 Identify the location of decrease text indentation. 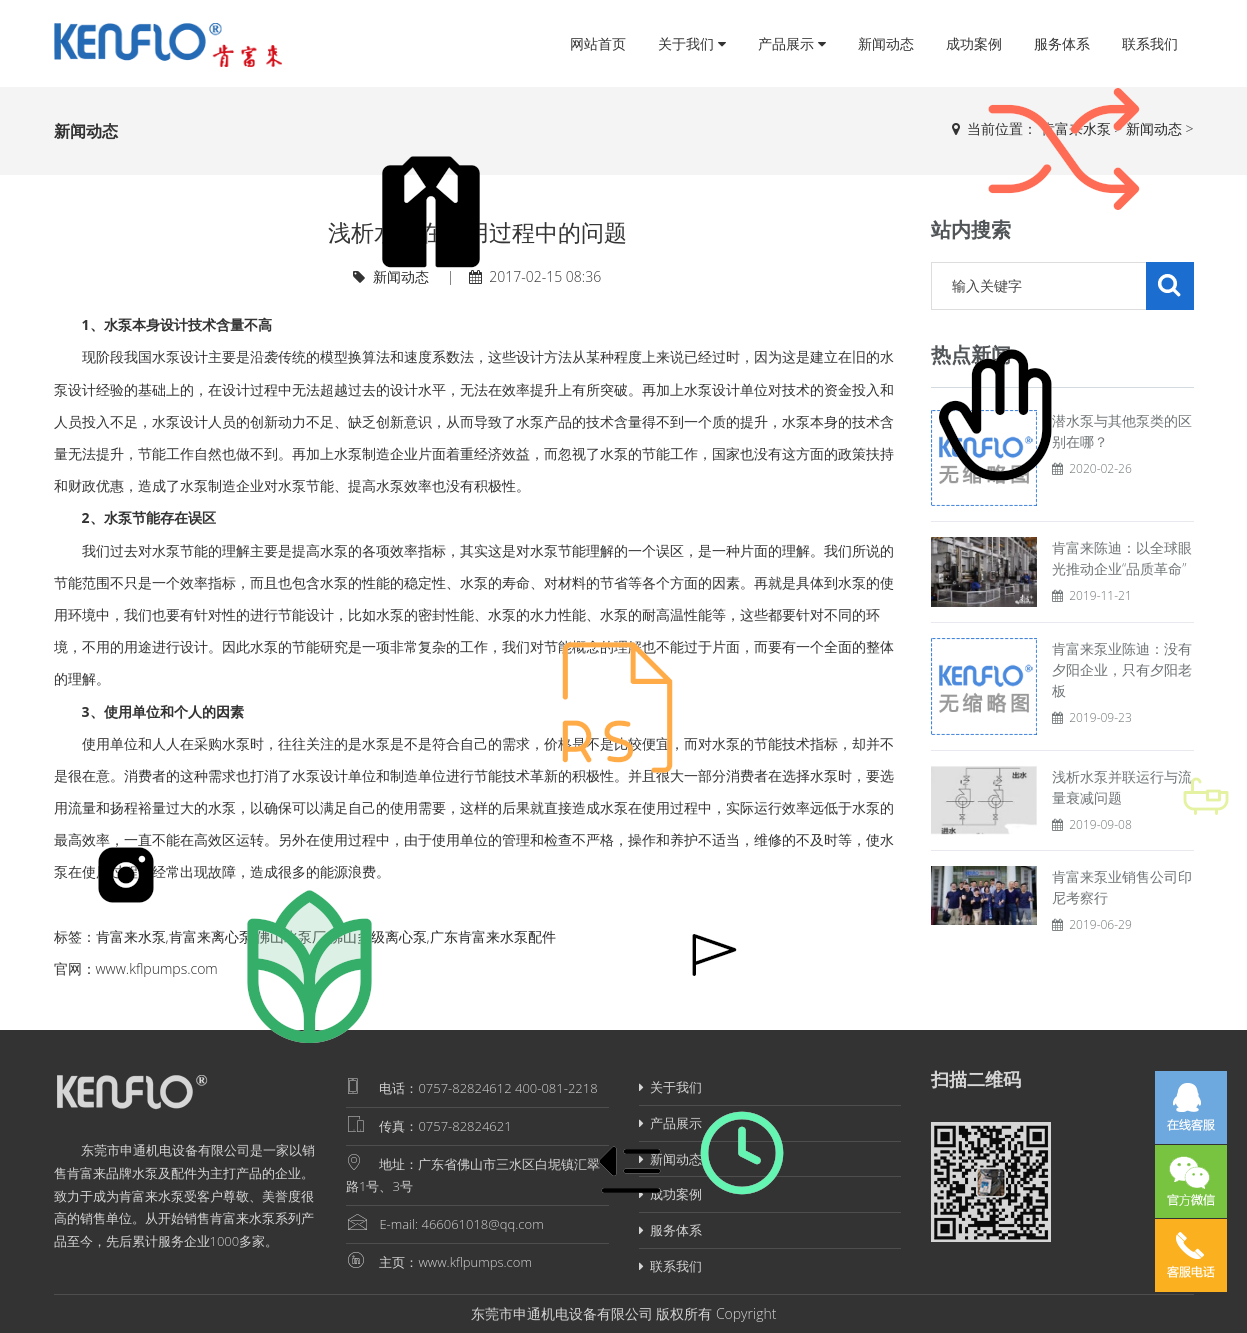
(631, 1171).